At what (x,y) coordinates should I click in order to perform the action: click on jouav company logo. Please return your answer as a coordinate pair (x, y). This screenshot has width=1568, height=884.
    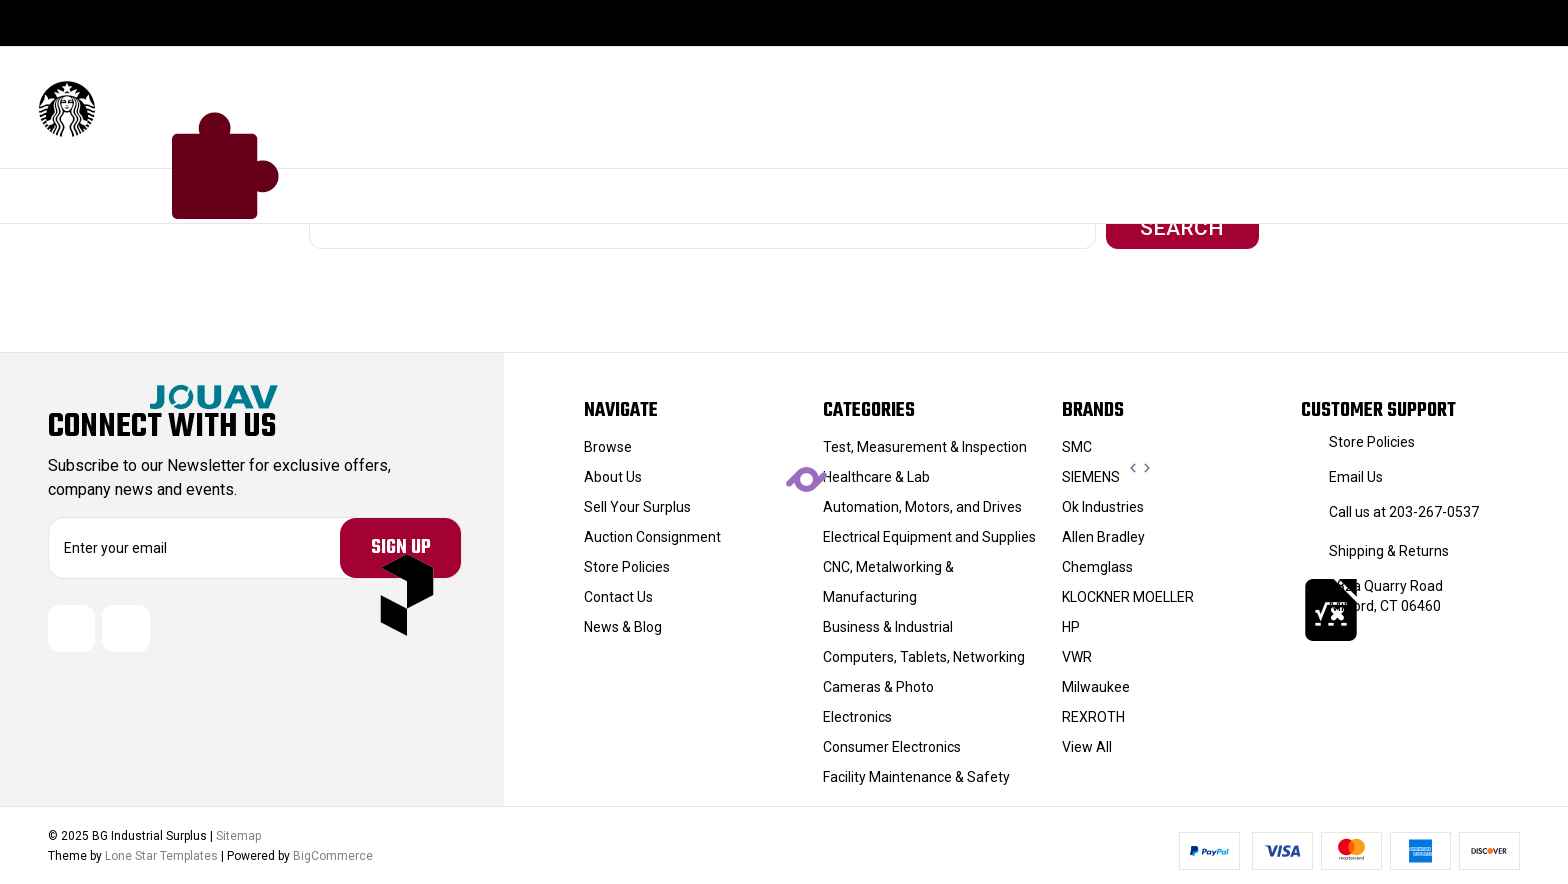
    Looking at the image, I should click on (214, 397).